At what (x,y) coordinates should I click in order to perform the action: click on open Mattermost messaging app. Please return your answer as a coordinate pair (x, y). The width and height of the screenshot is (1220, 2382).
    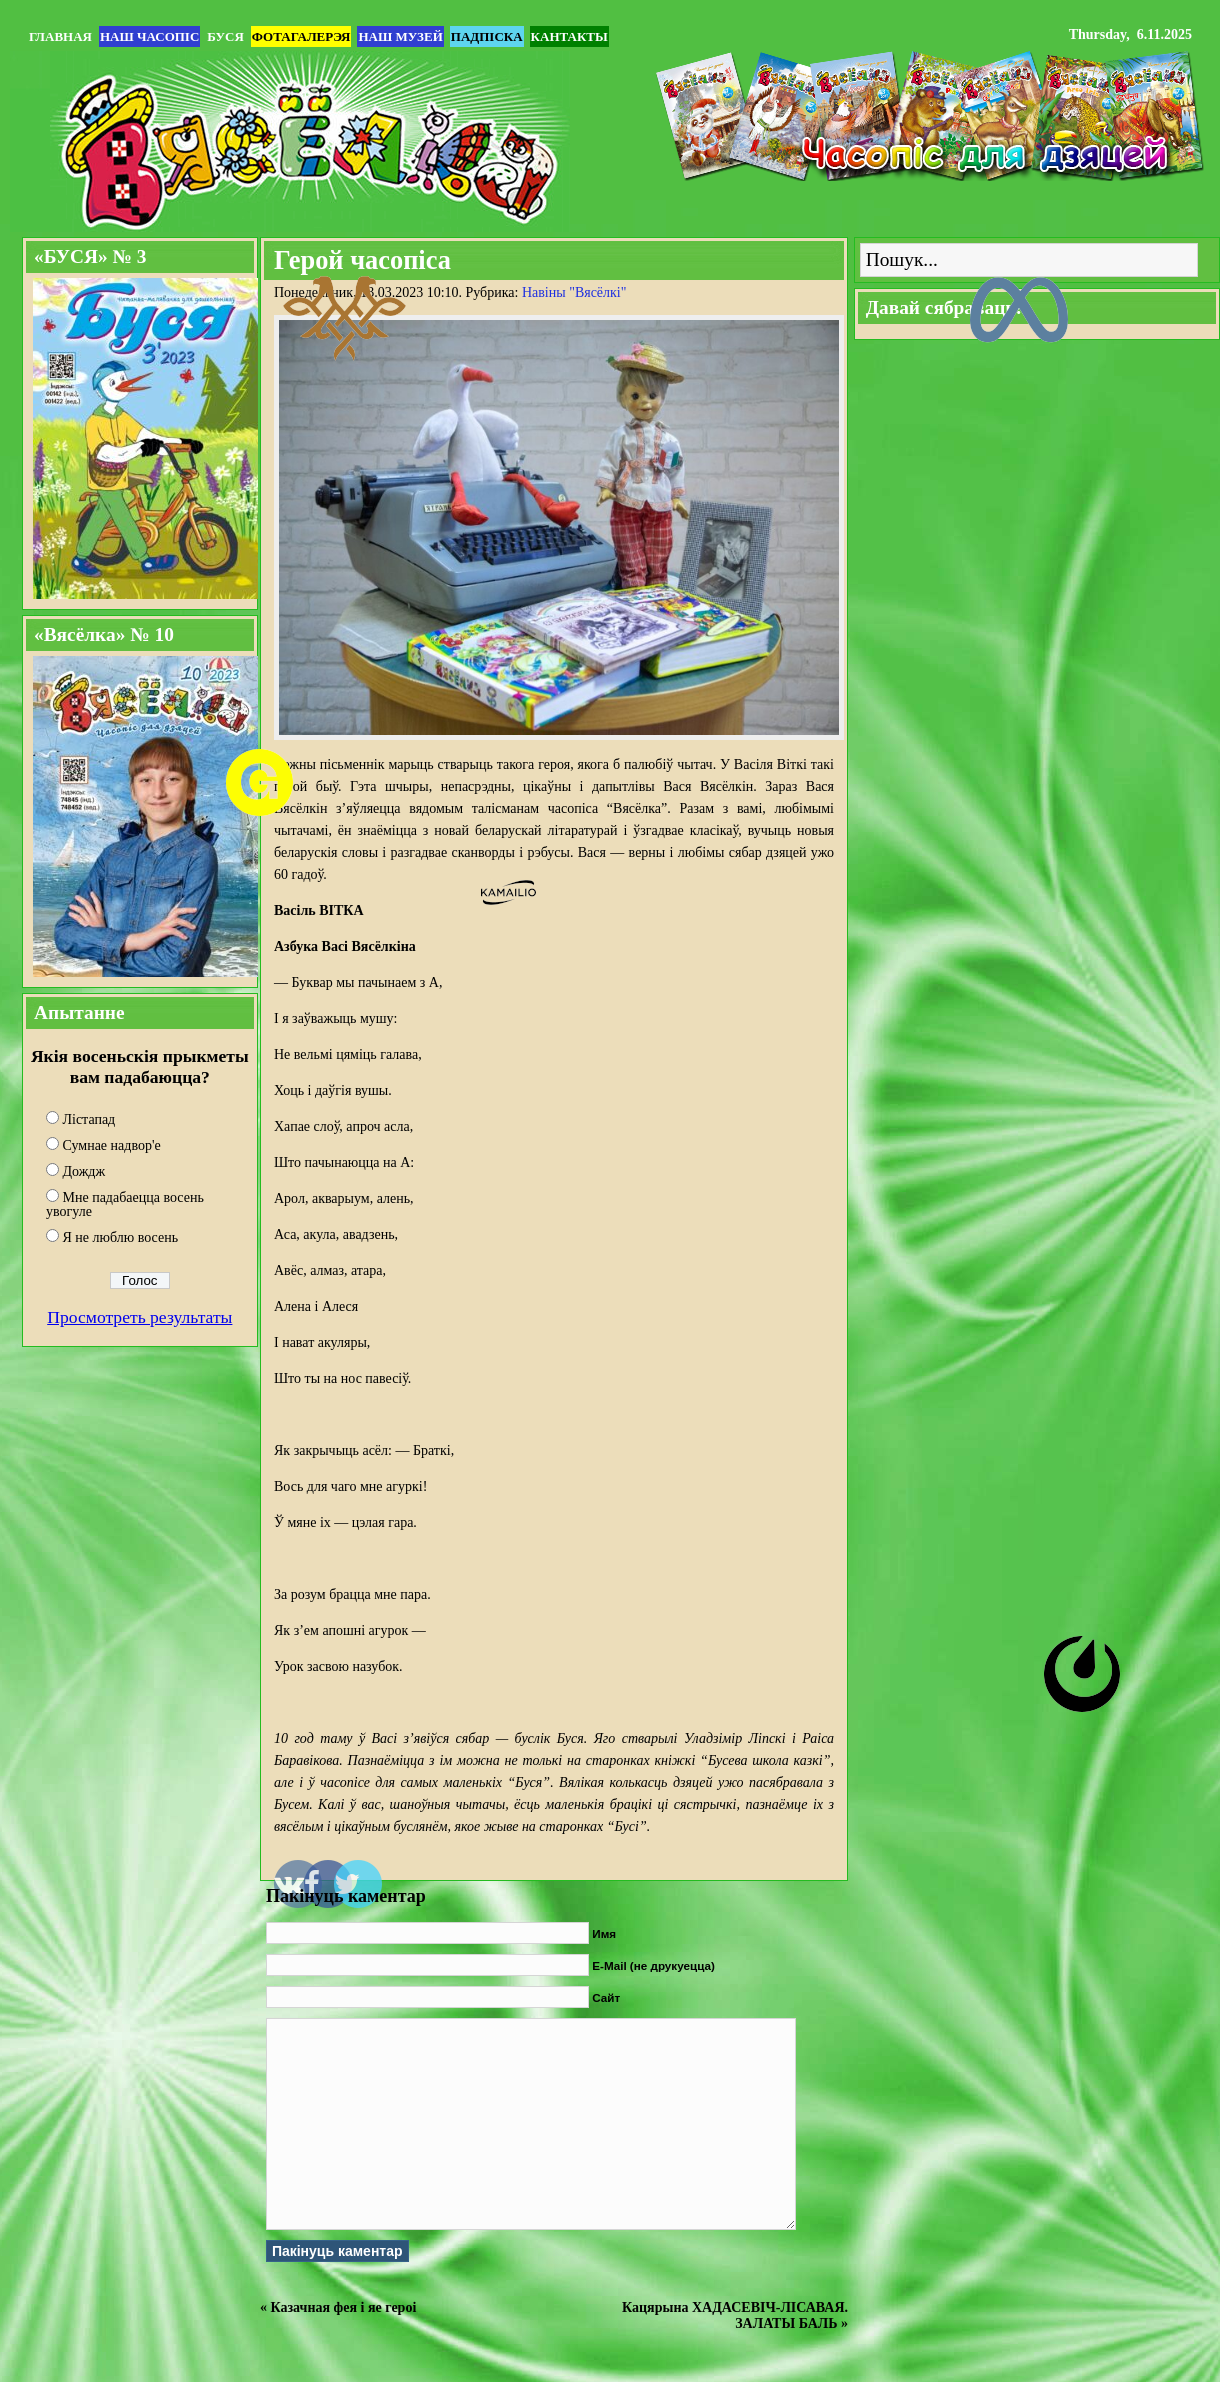
    Looking at the image, I should click on (1082, 1674).